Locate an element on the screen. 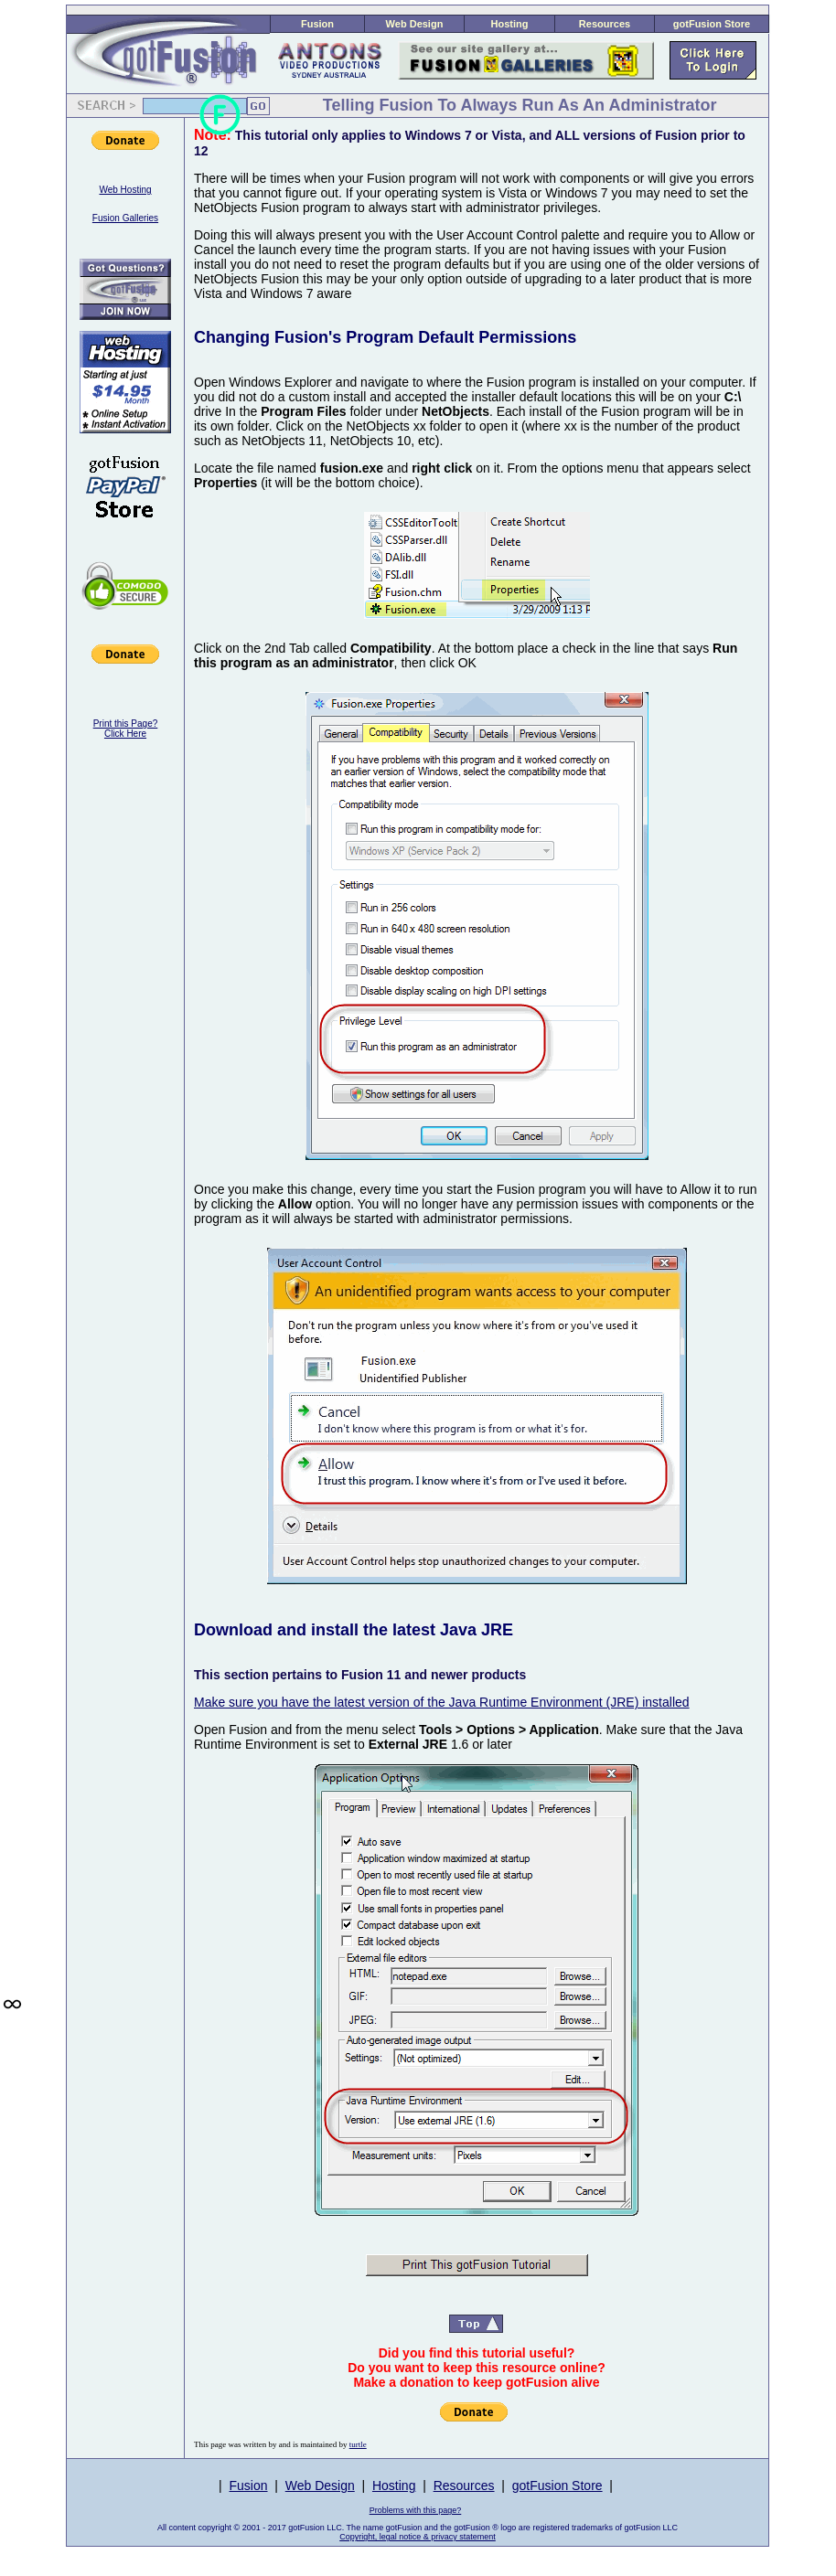  indicates unlimited or infinite content is located at coordinates (12, 2004).